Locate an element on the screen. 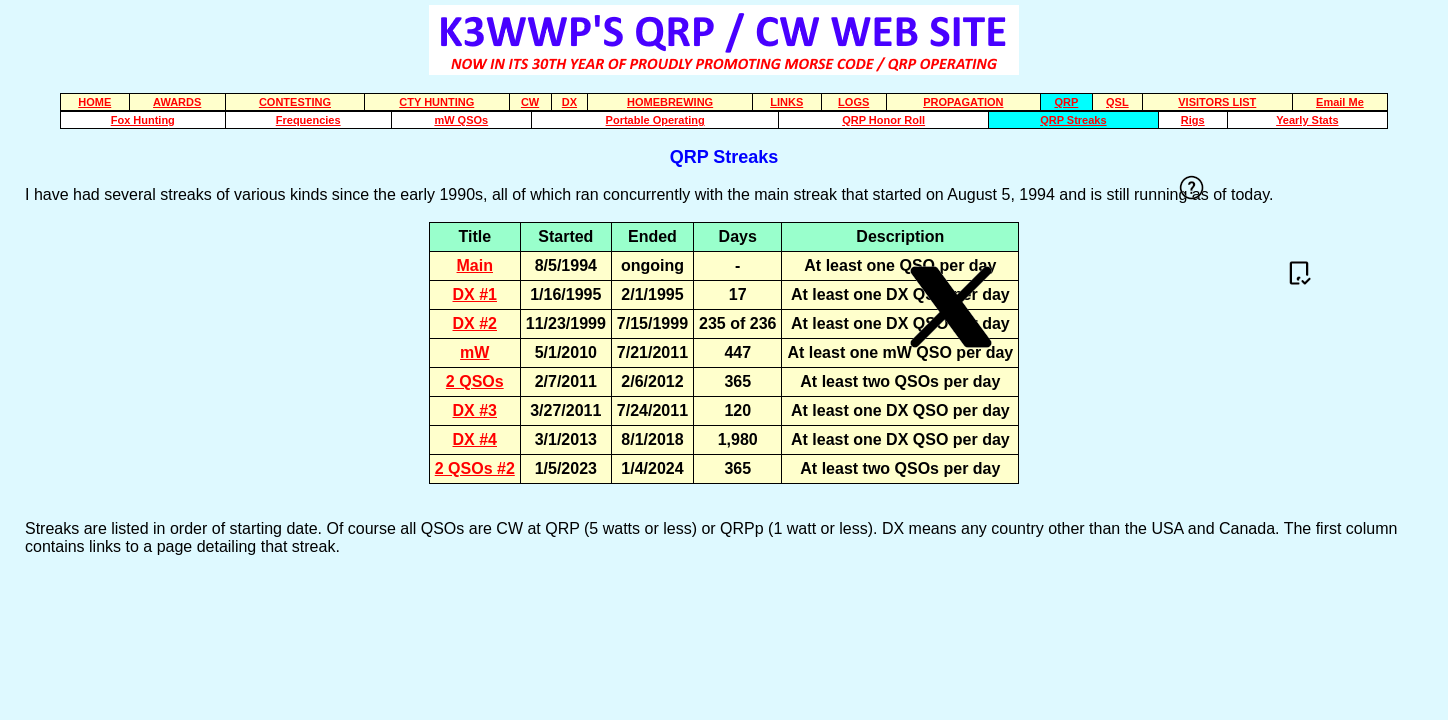 The width and height of the screenshot is (1448, 720). share to X (formerly Twitter) is located at coordinates (951, 307).